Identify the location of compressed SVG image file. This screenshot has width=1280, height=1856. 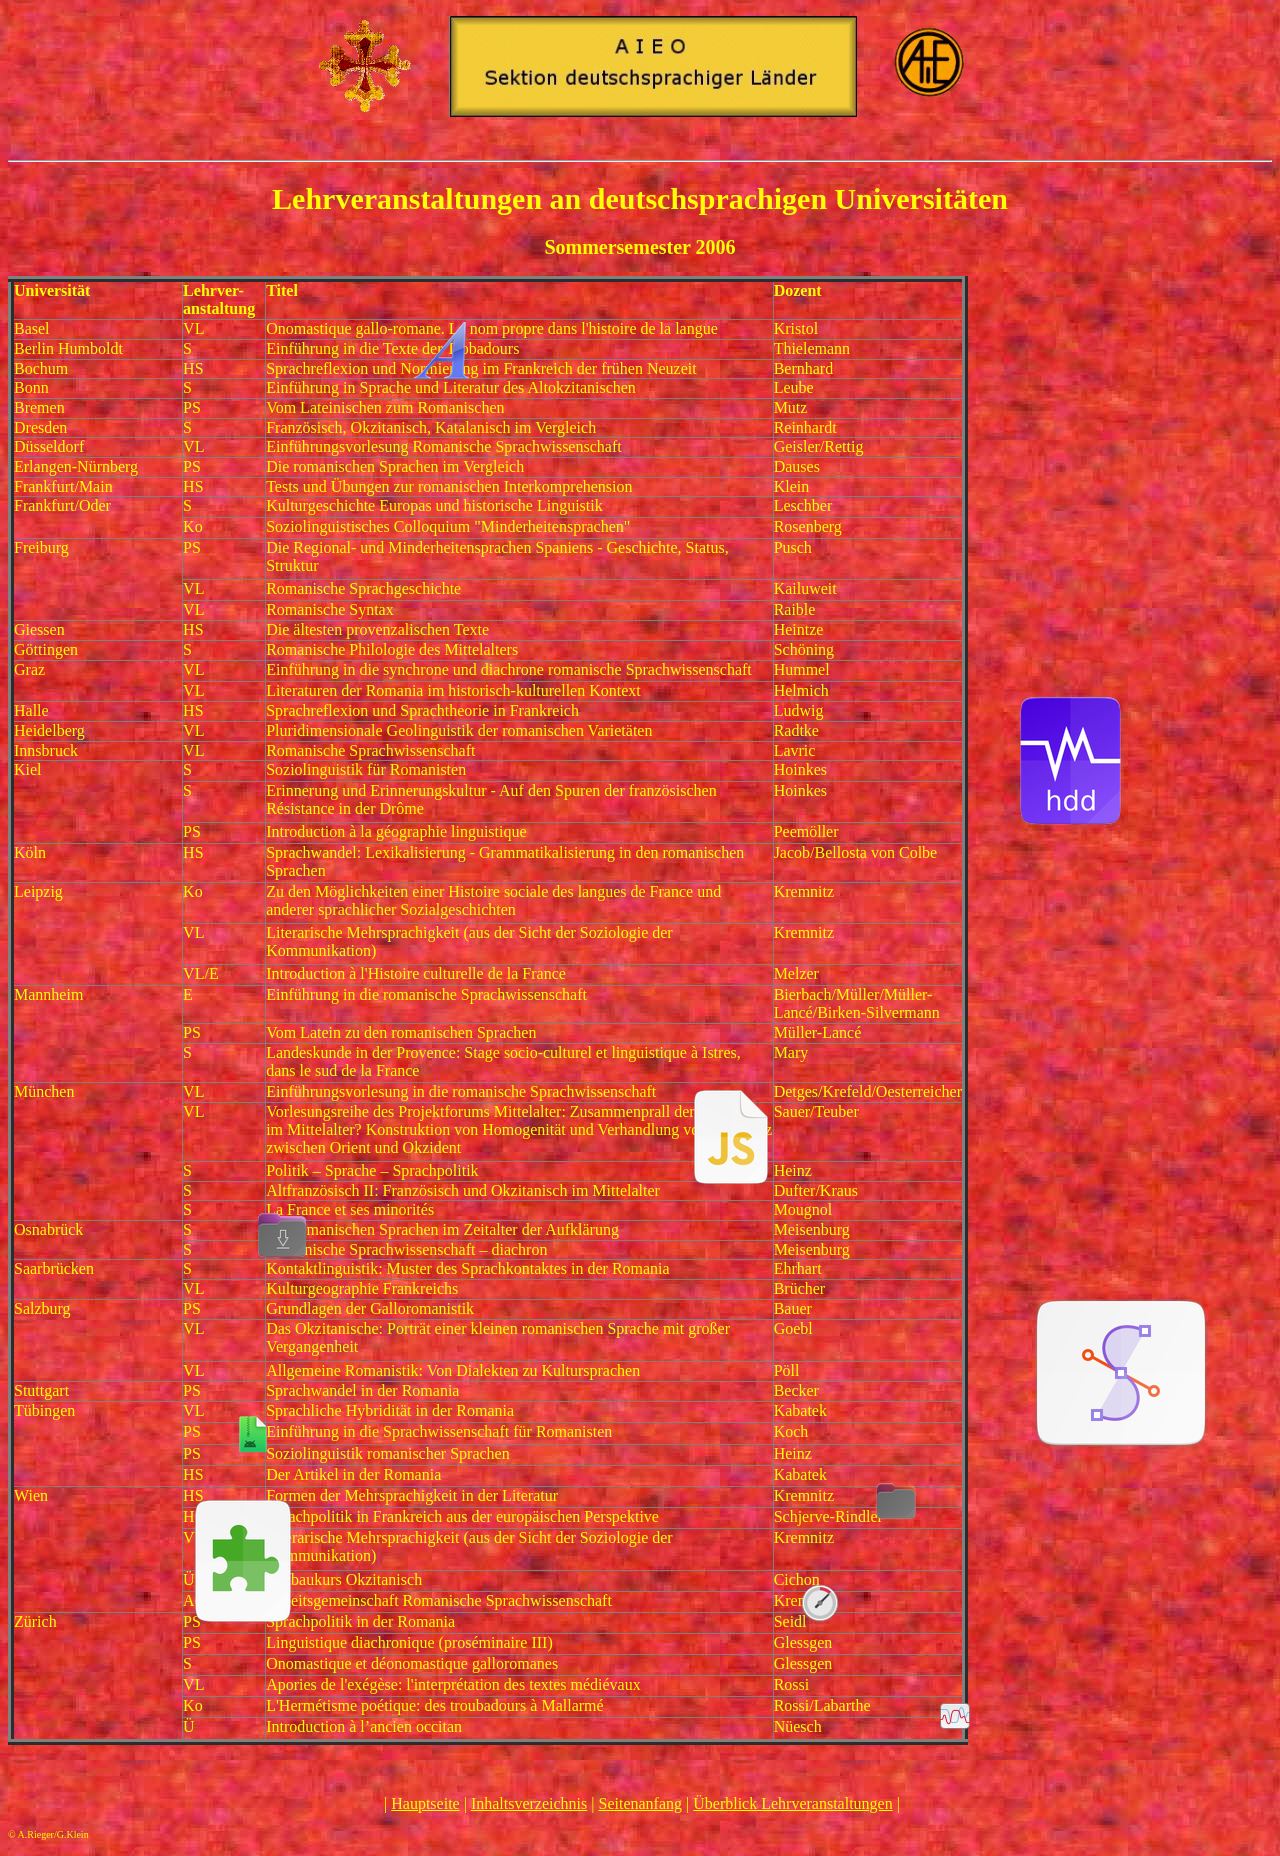
(1121, 1367).